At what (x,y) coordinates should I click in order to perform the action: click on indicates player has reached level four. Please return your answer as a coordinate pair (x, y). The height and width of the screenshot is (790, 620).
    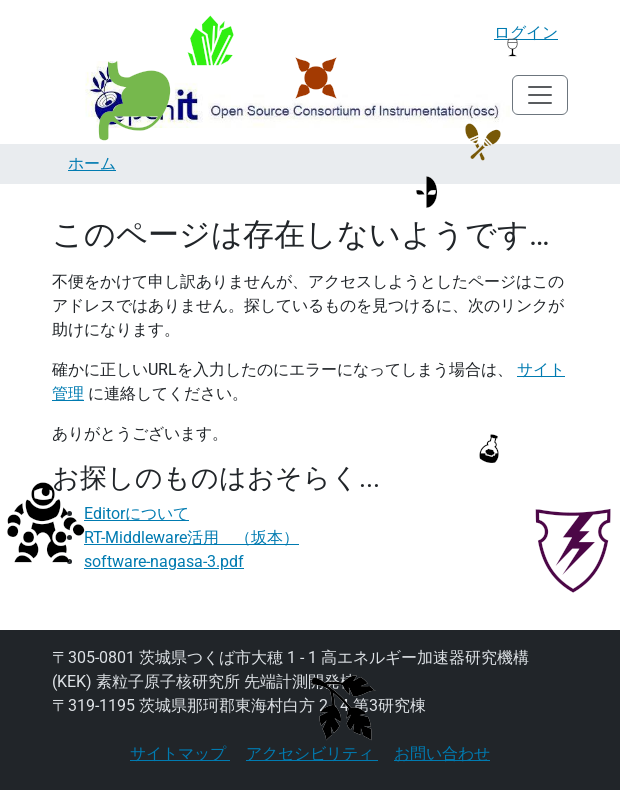
    Looking at the image, I should click on (316, 78).